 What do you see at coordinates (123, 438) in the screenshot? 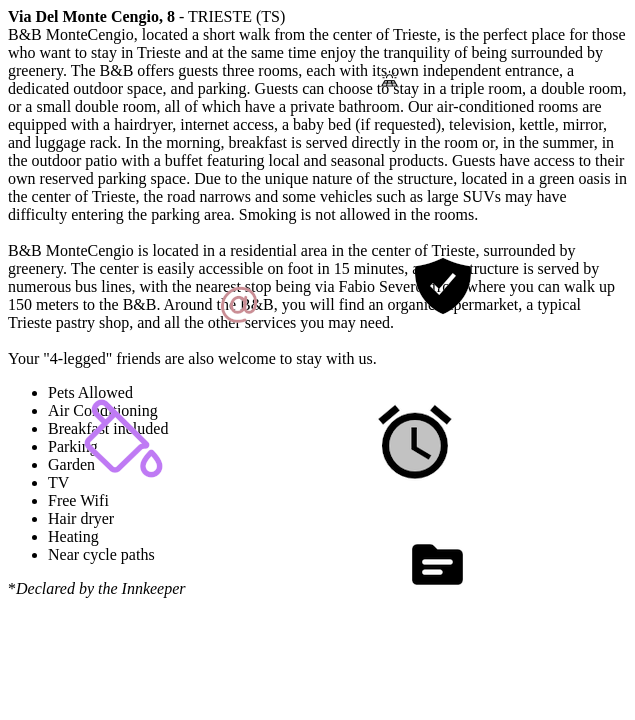
I see `fill an area with color` at bounding box center [123, 438].